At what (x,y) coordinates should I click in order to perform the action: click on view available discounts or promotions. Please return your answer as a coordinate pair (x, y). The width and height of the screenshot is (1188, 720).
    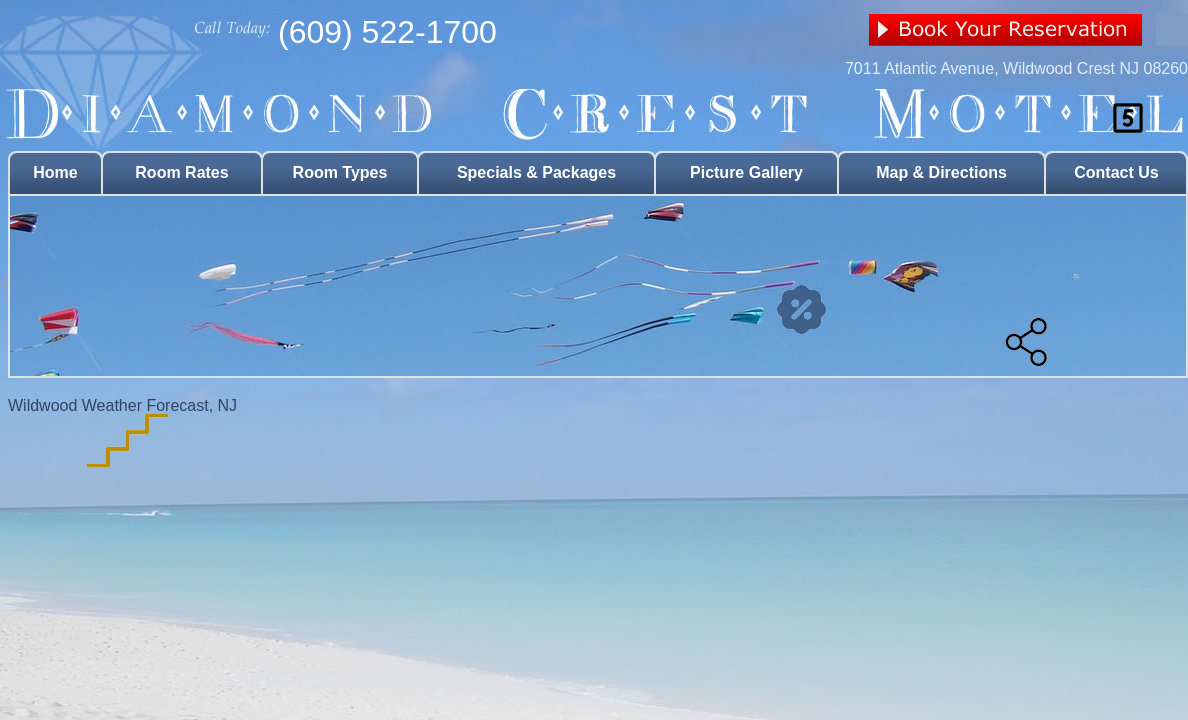
    Looking at the image, I should click on (801, 309).